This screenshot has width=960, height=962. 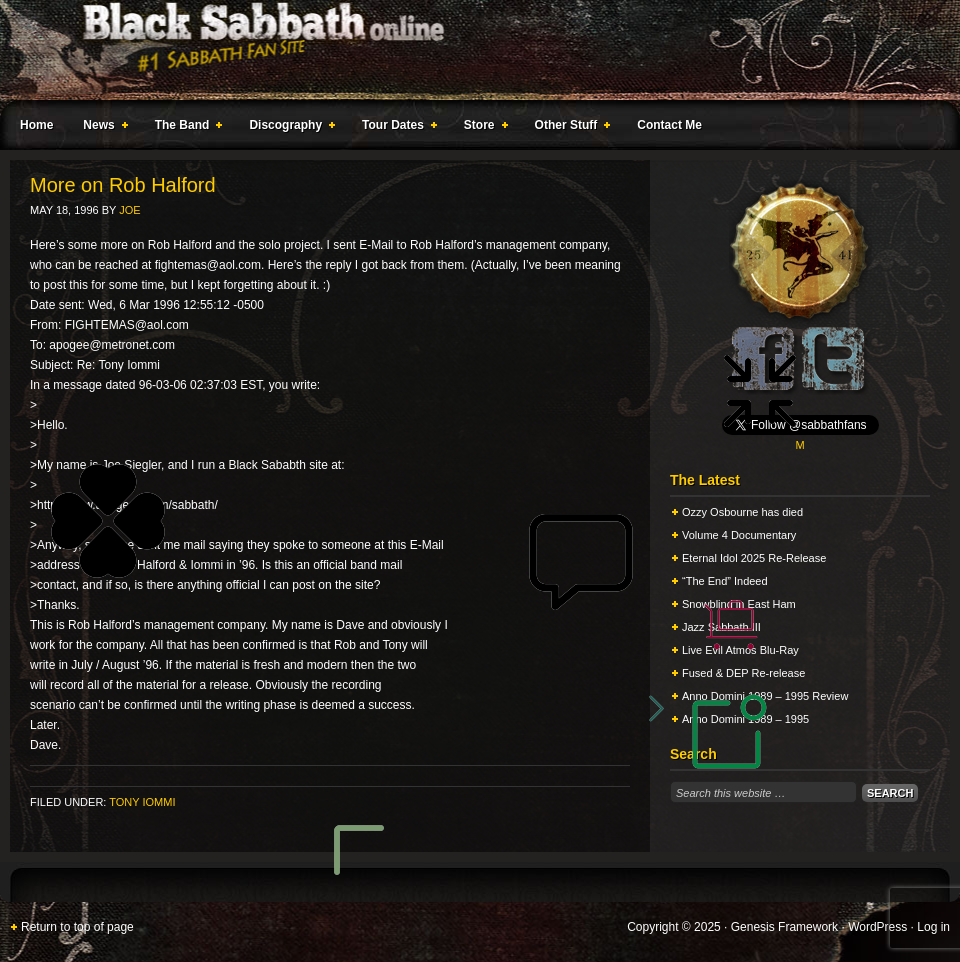 I want to click on indicates a lucky or bonus feature, so click(x=108, y=521).